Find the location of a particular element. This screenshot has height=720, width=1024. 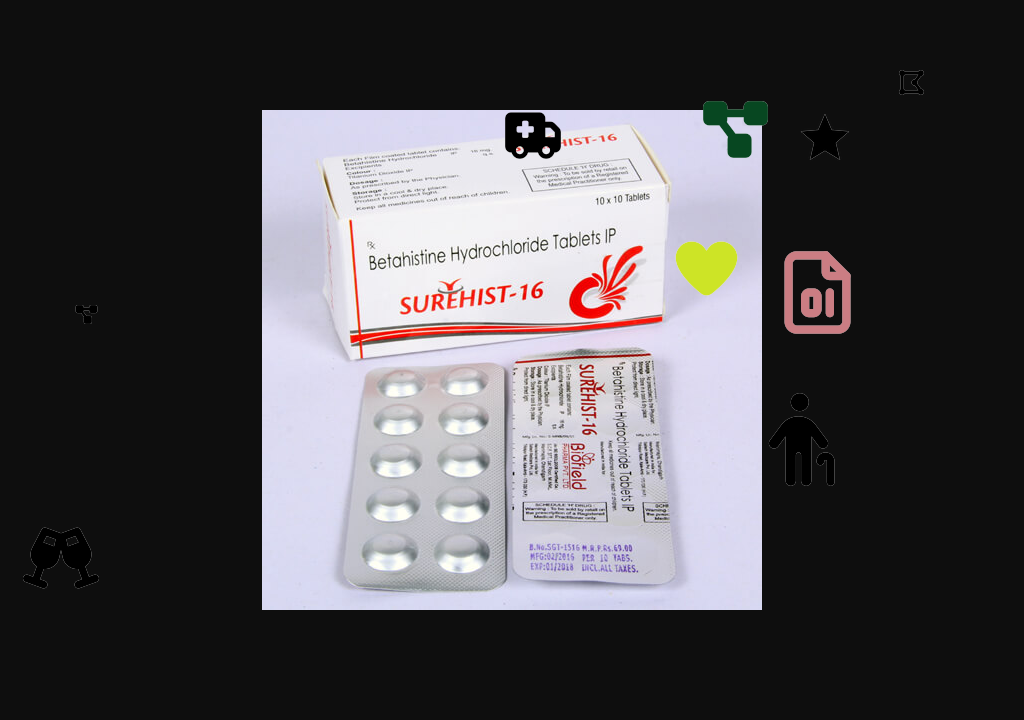

view project workflow or diagram is located at coordinates (86, 314).